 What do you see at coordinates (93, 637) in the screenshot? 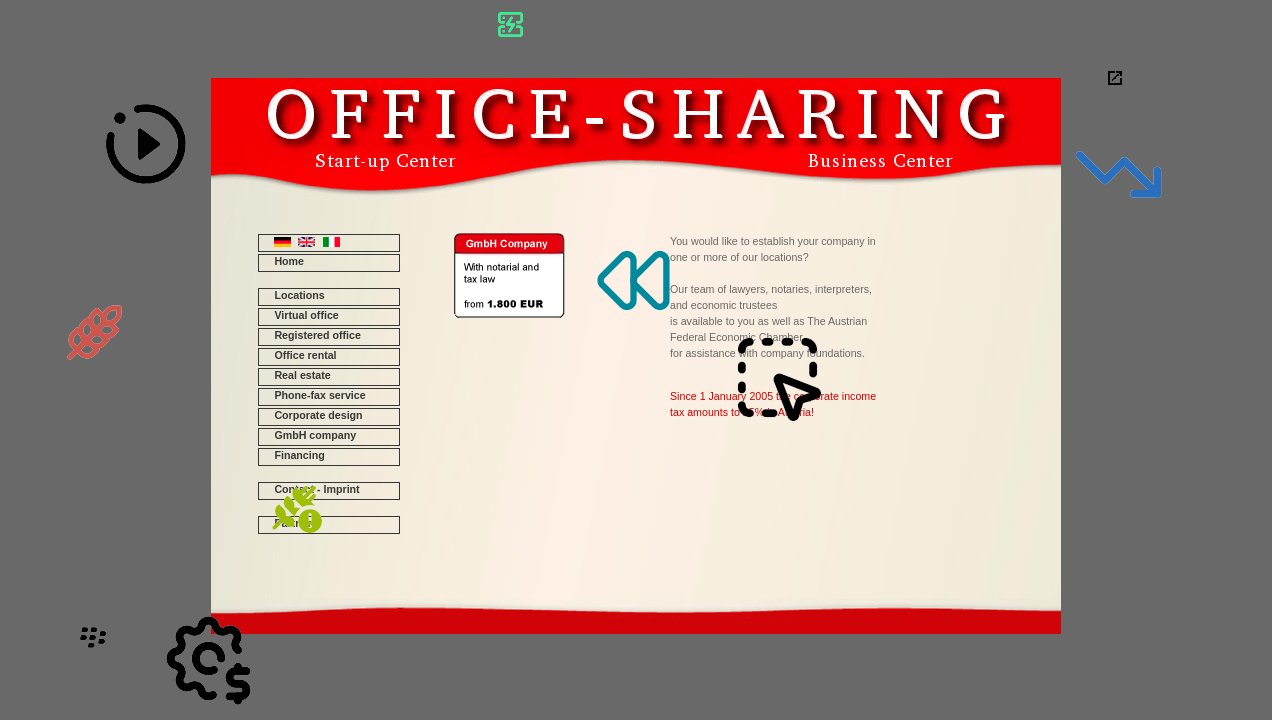
I see `BlackBerry brand logo` at bounding box center [93, 637].